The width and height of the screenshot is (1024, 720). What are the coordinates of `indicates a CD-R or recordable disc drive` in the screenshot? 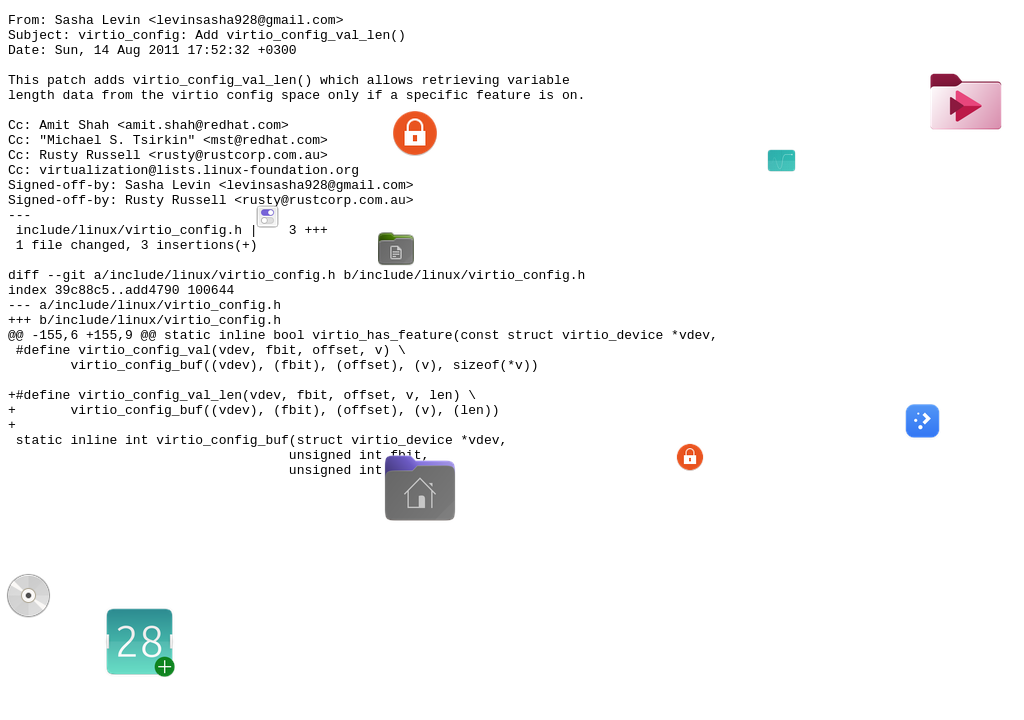 It's located at (28, 595).